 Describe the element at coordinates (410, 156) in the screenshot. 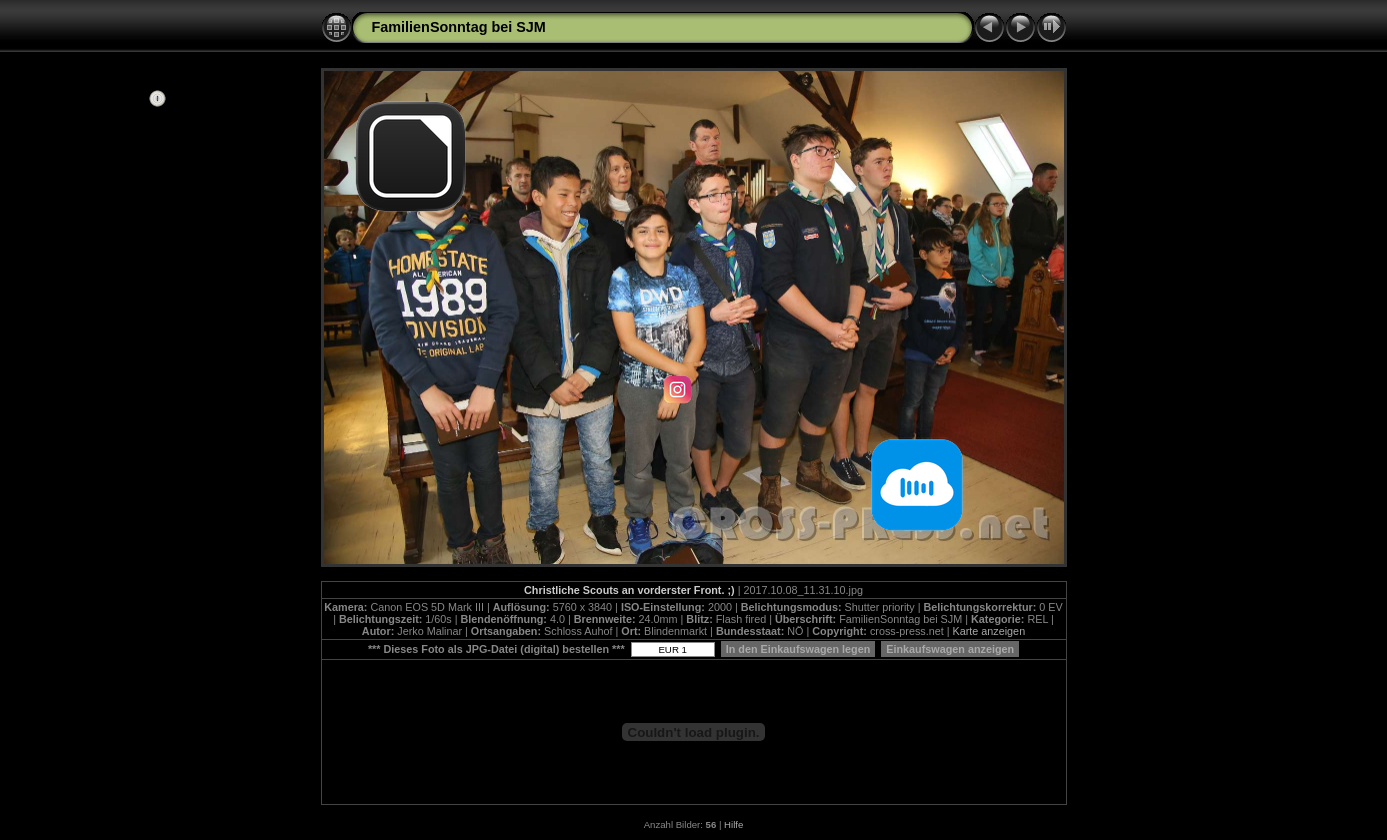

I see `open LibreOffice application` at that location.